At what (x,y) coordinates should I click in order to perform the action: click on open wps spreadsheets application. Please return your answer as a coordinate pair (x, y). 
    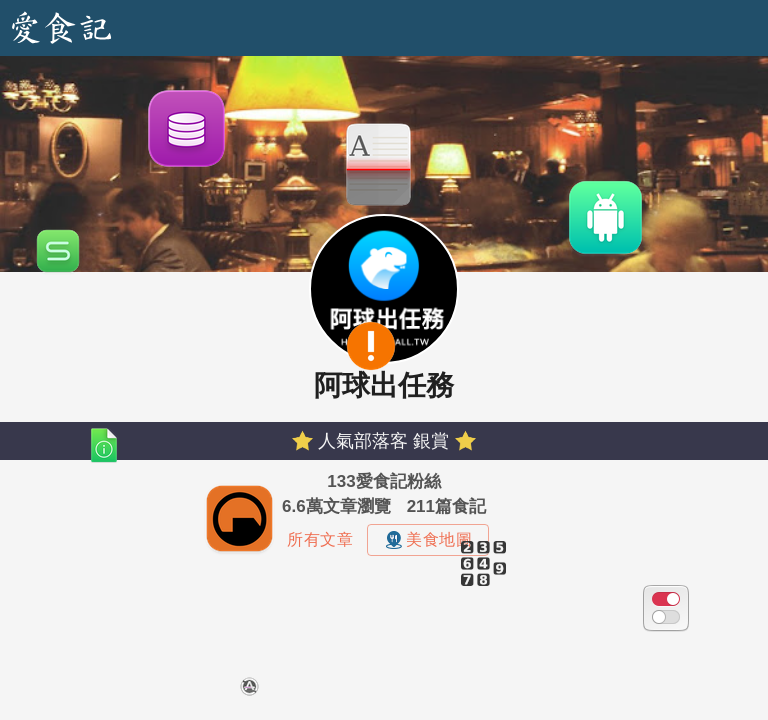
    Looking at the image, I should click on (58, 251).